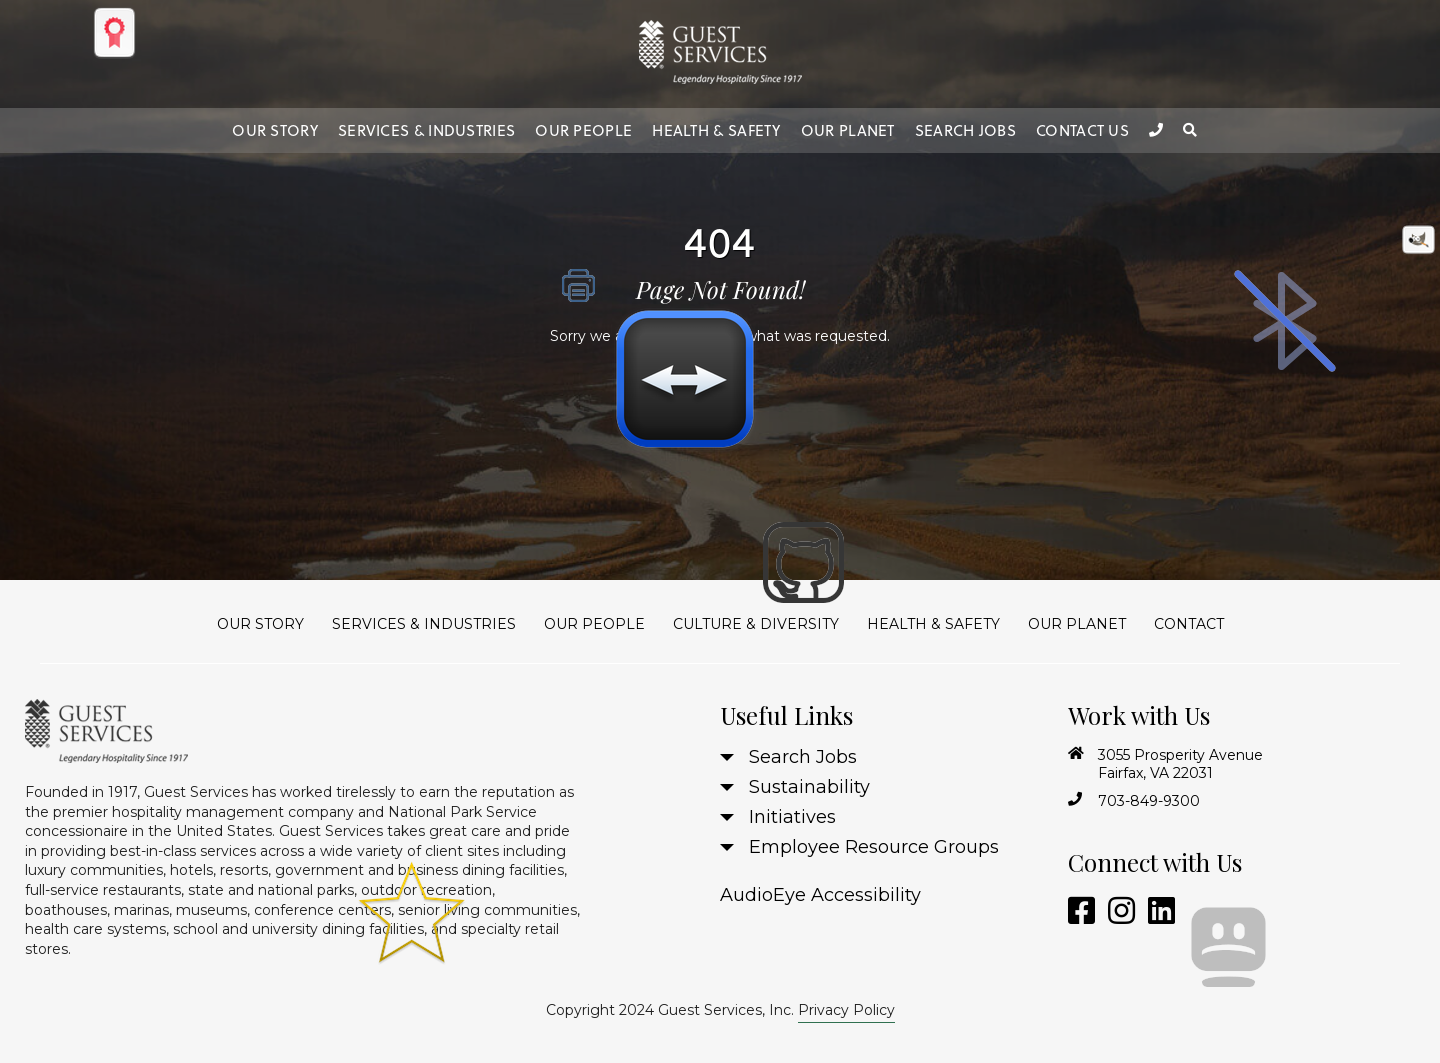  What do you see at coordinates (114, 32) in the screenshot?
I see `a pkcs7 certificate file or security credential` at bounding box center [114, 32].